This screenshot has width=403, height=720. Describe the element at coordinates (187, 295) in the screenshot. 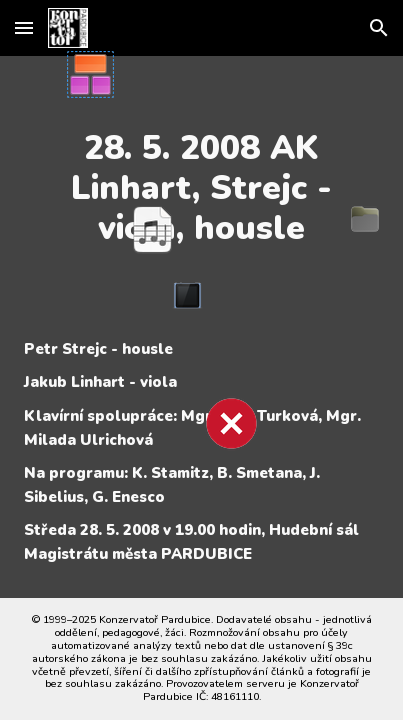

I see `iPod nano device connected` at that location.